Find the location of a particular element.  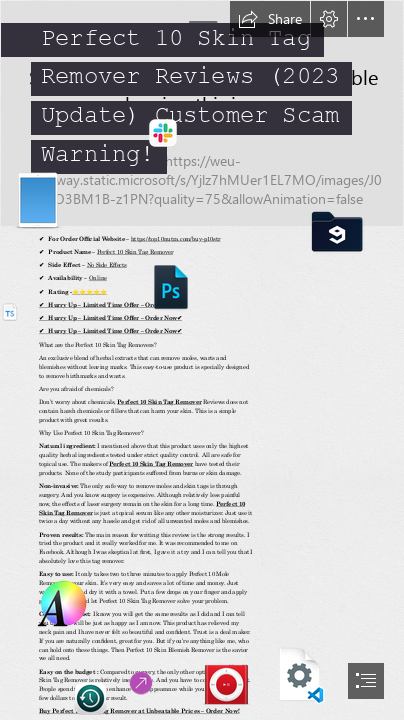

indicates a connected iPad Air 2 device is located at coordinates (38, 200).